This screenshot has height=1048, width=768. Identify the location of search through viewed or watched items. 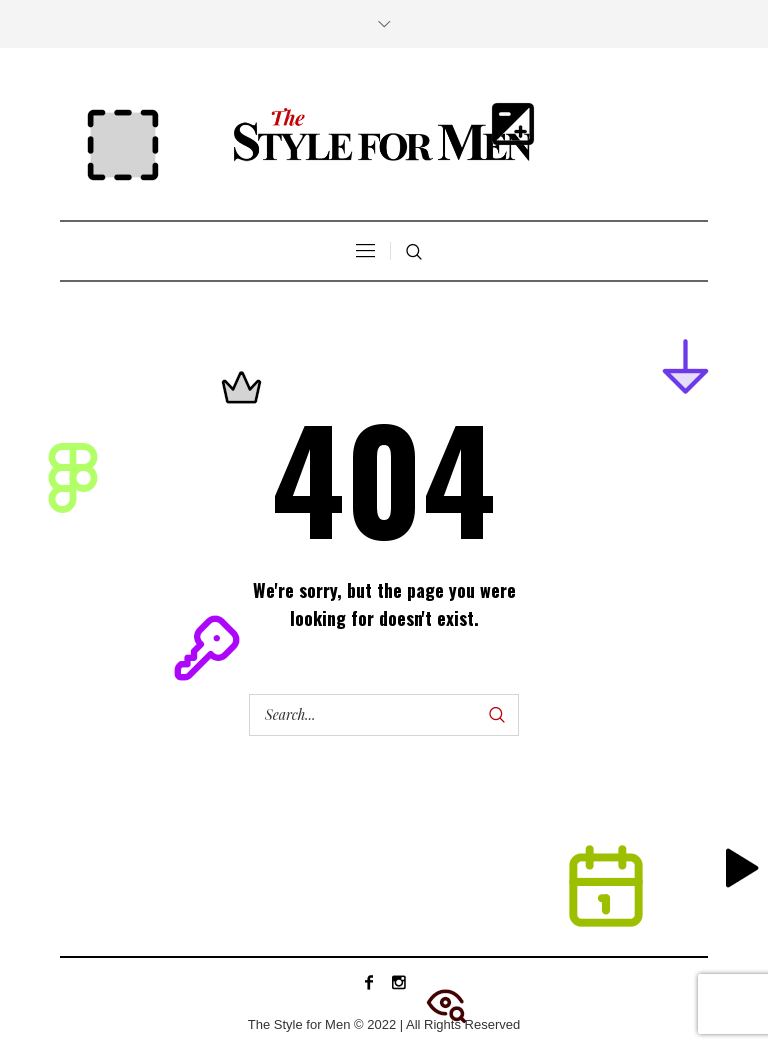
(445, 1002).